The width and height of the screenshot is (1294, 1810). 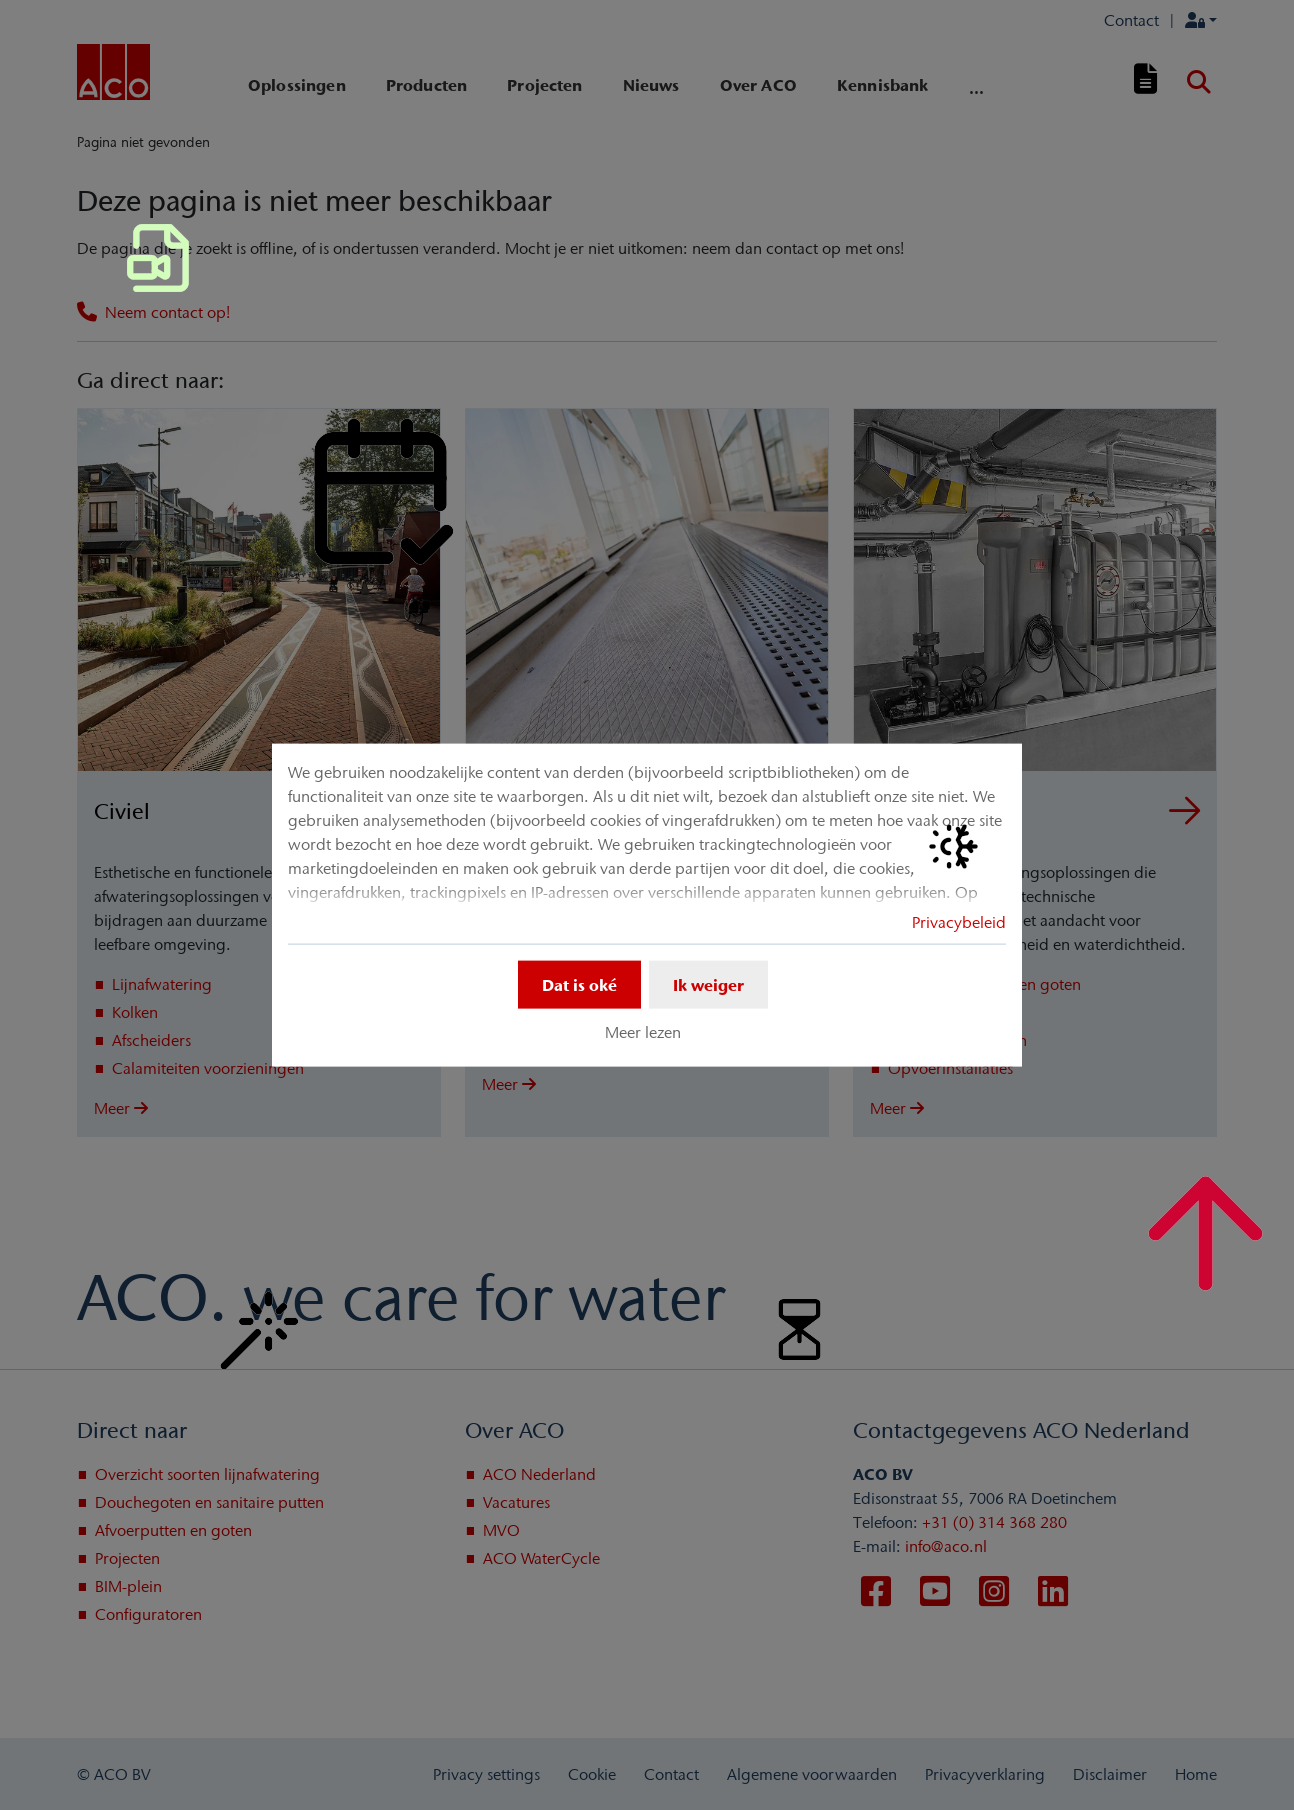 What do you see at coordinates (161, 258) in the screenshot?
I see `open a video file` at bounding box center [161, 258].